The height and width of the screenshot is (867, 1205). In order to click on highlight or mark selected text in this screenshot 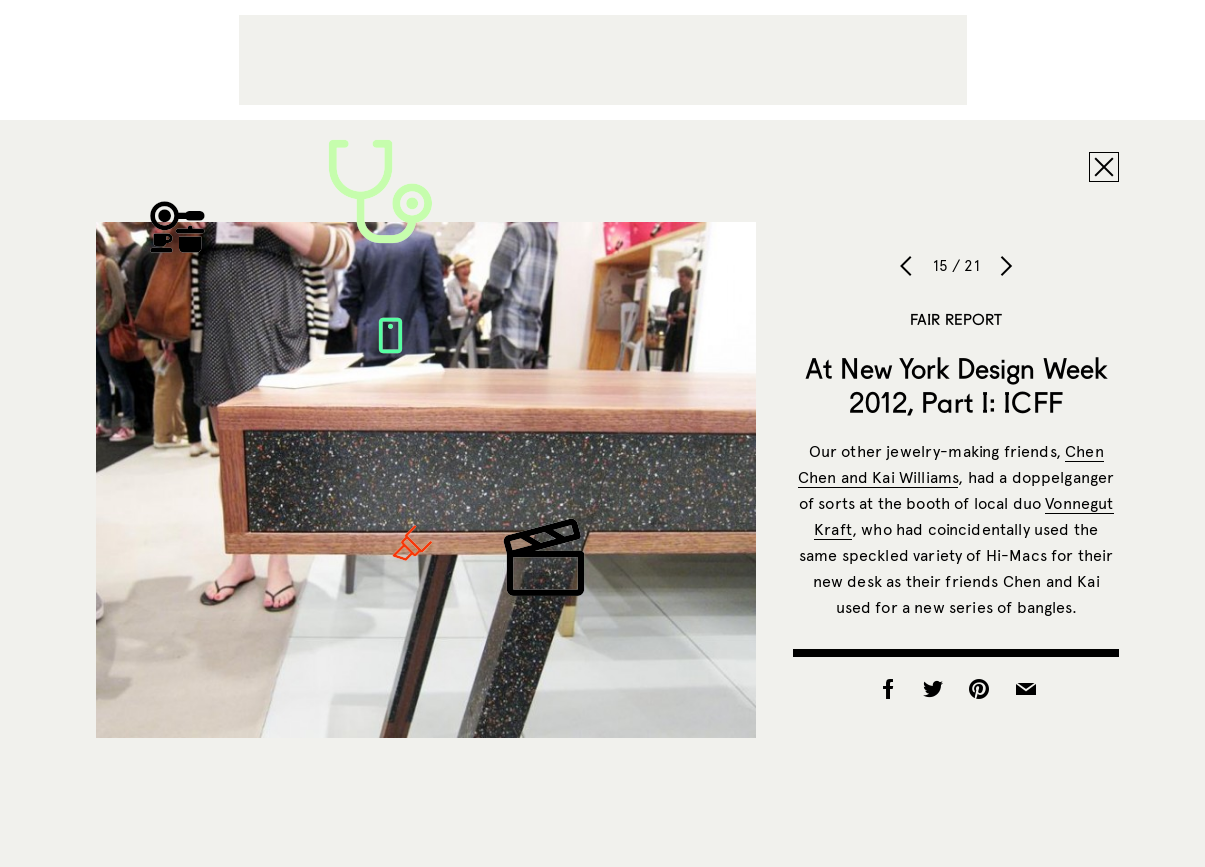, I will do `click(411, 545)`.